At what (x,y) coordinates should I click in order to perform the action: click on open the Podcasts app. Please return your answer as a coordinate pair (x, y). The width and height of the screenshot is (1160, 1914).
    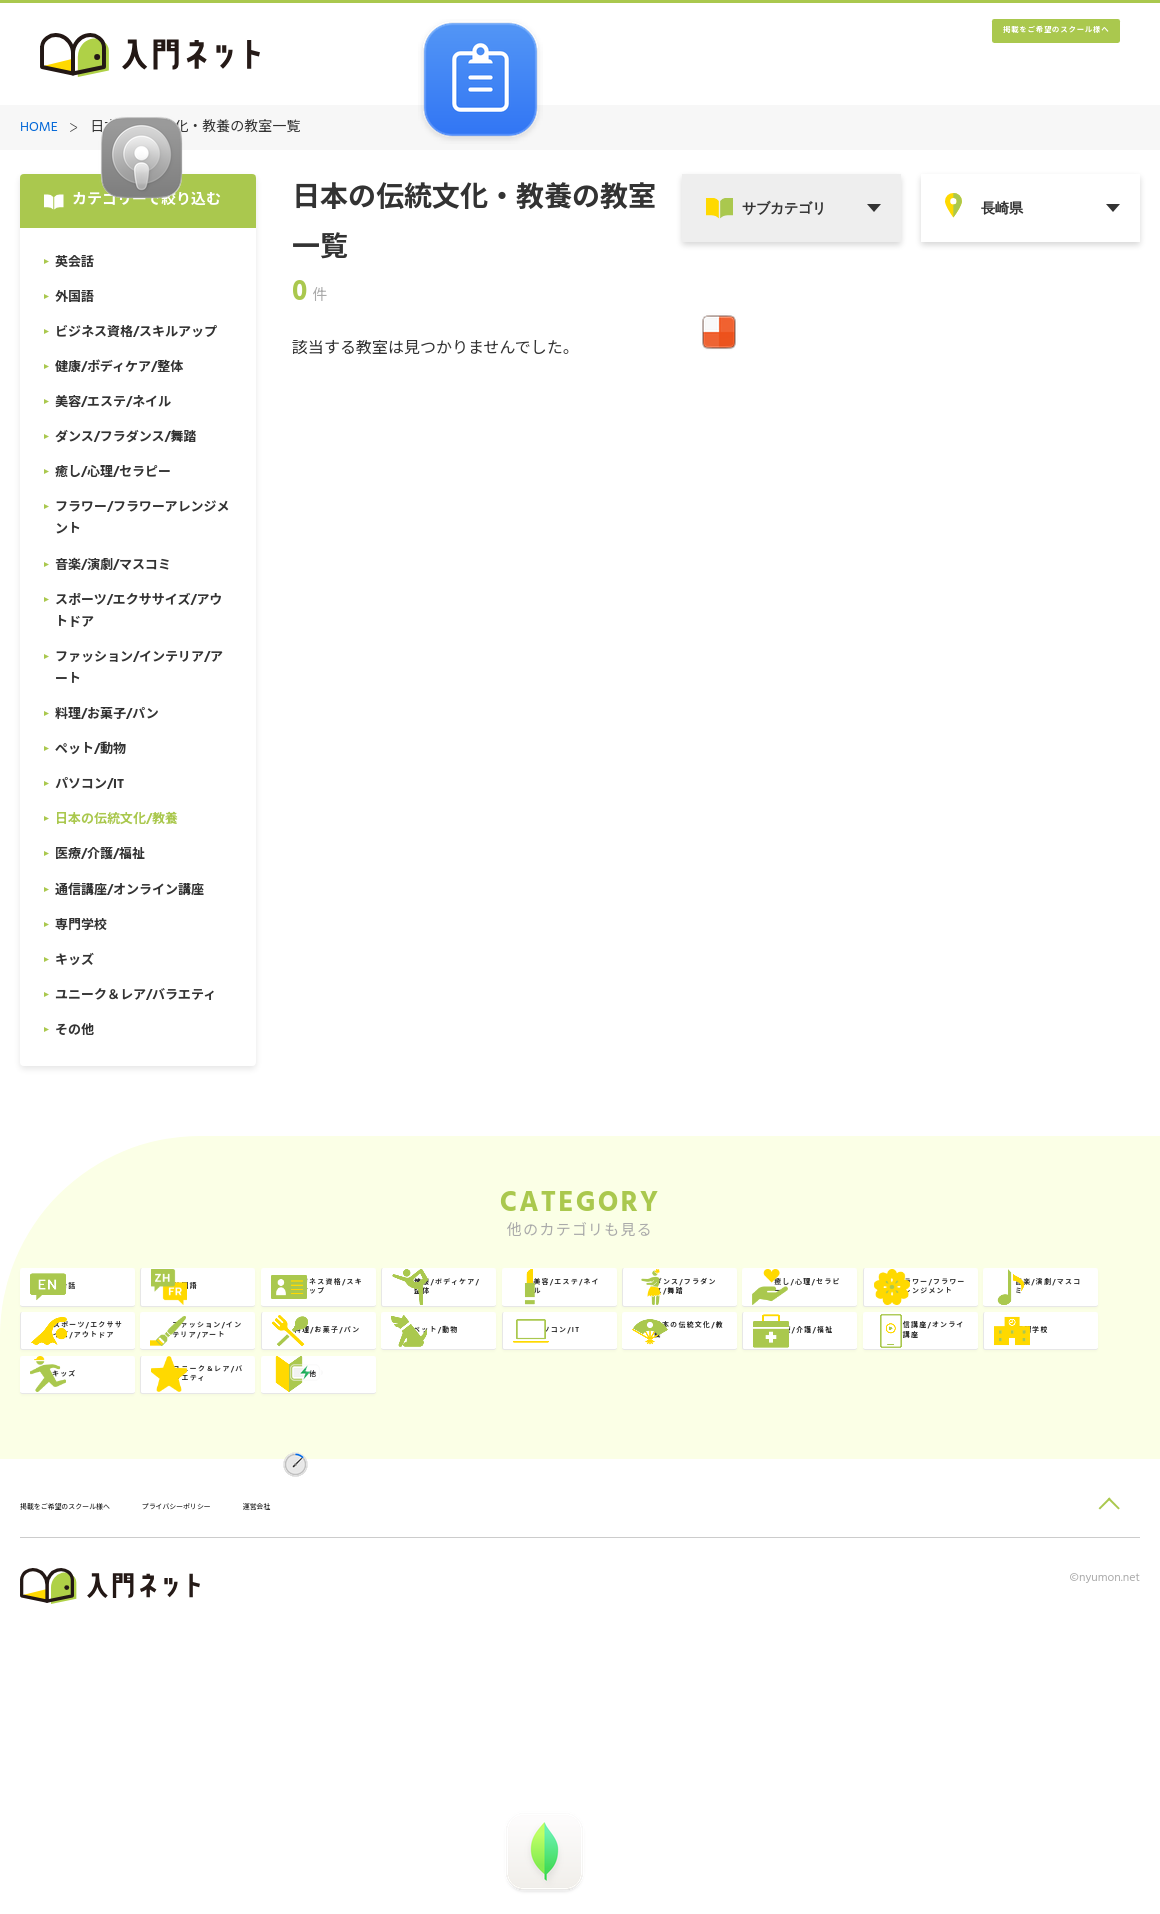
    Looking at the image, I should click on (141, 157).